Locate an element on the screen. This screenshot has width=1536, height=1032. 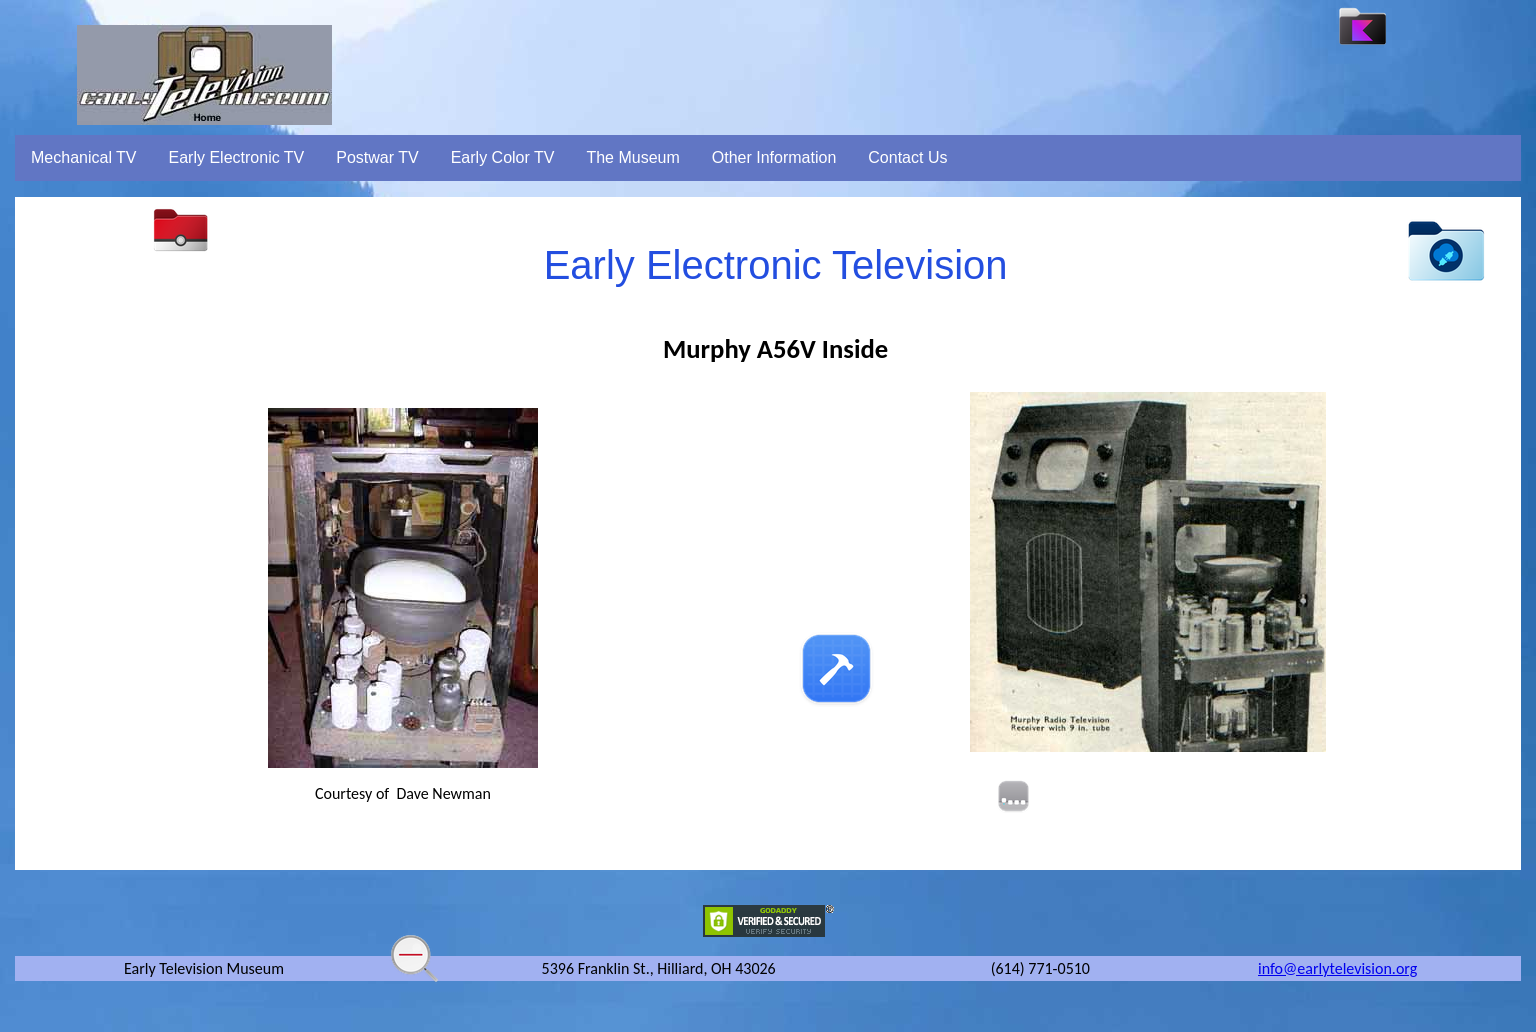
open microsoft iot plug and play folder is located at coordinates (1446, 253).